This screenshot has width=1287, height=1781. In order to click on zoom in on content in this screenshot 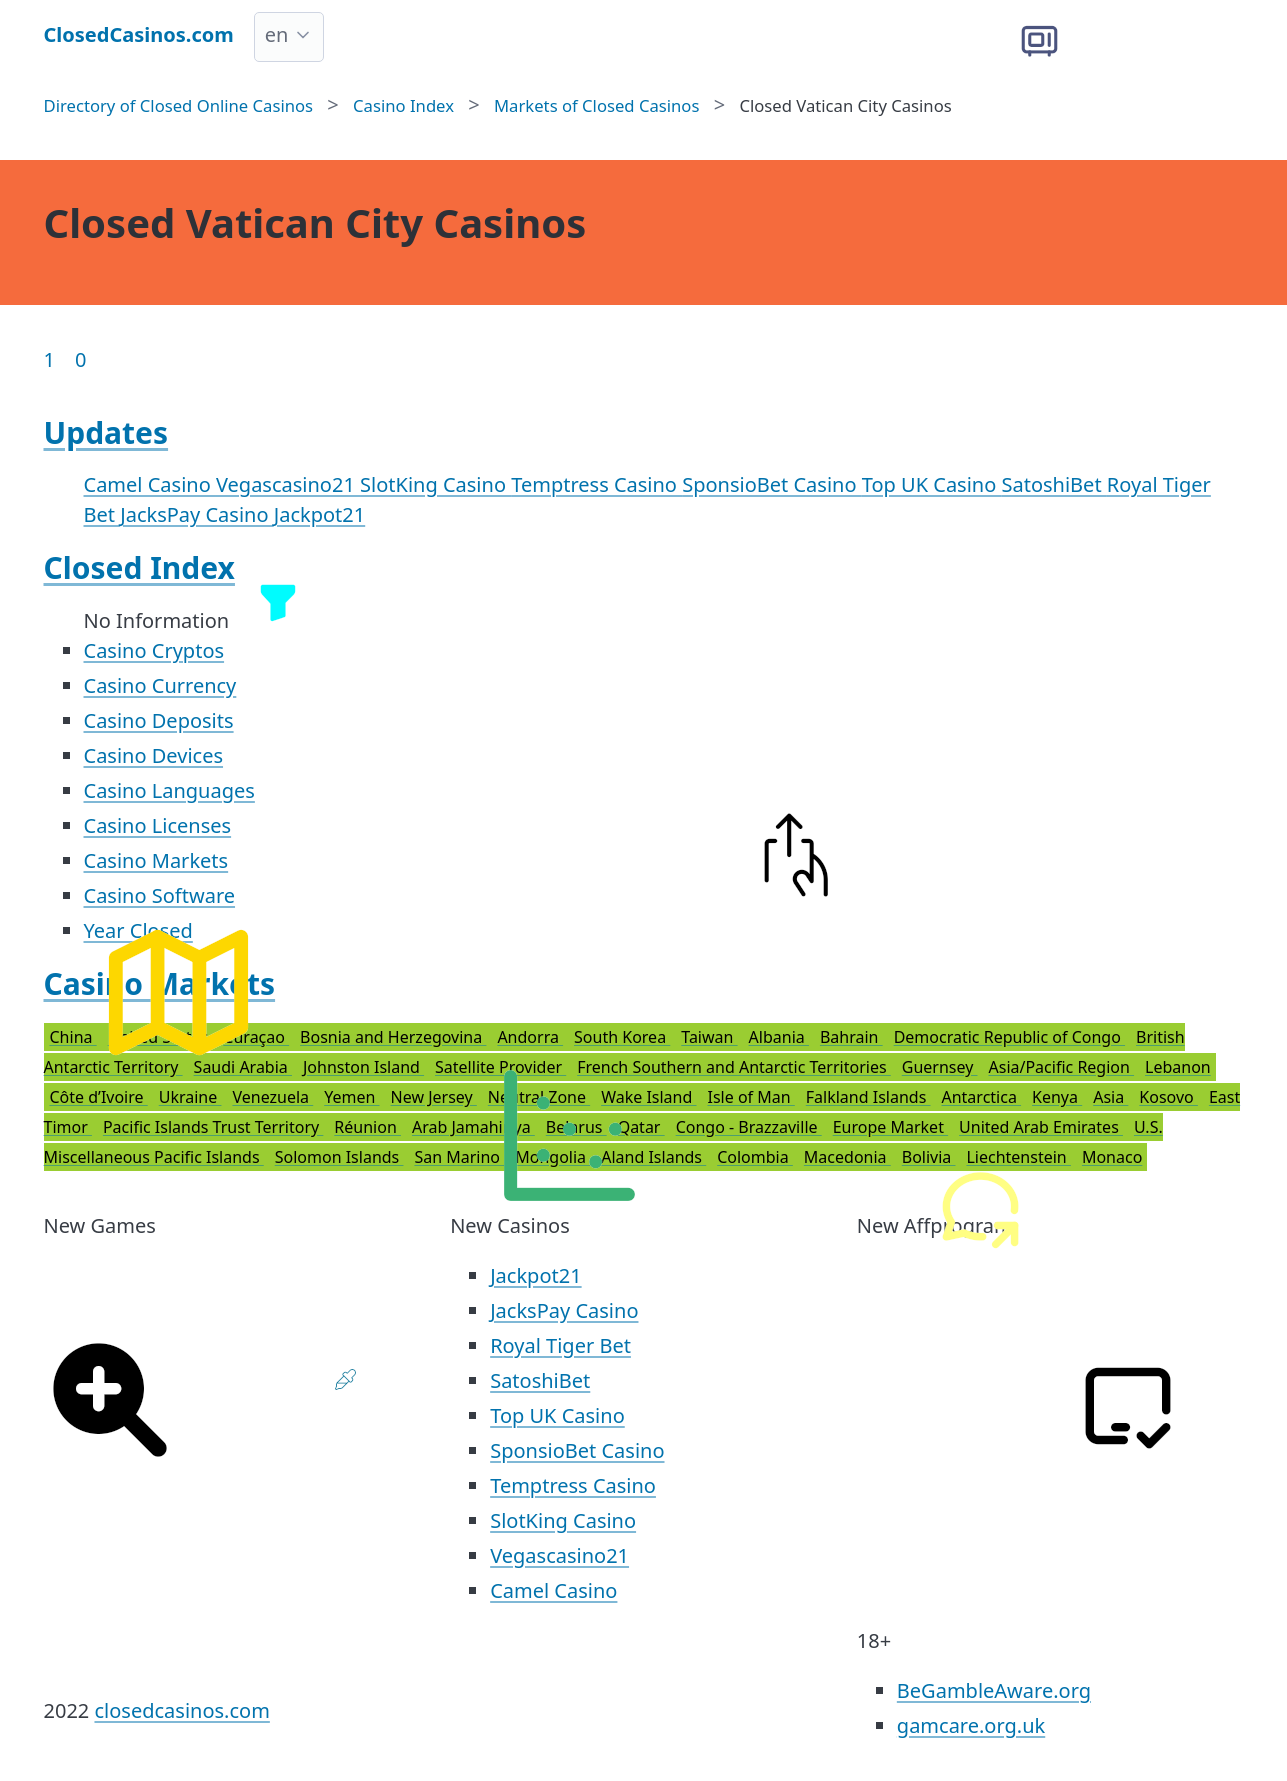, I will do `click(110, 1400)`.